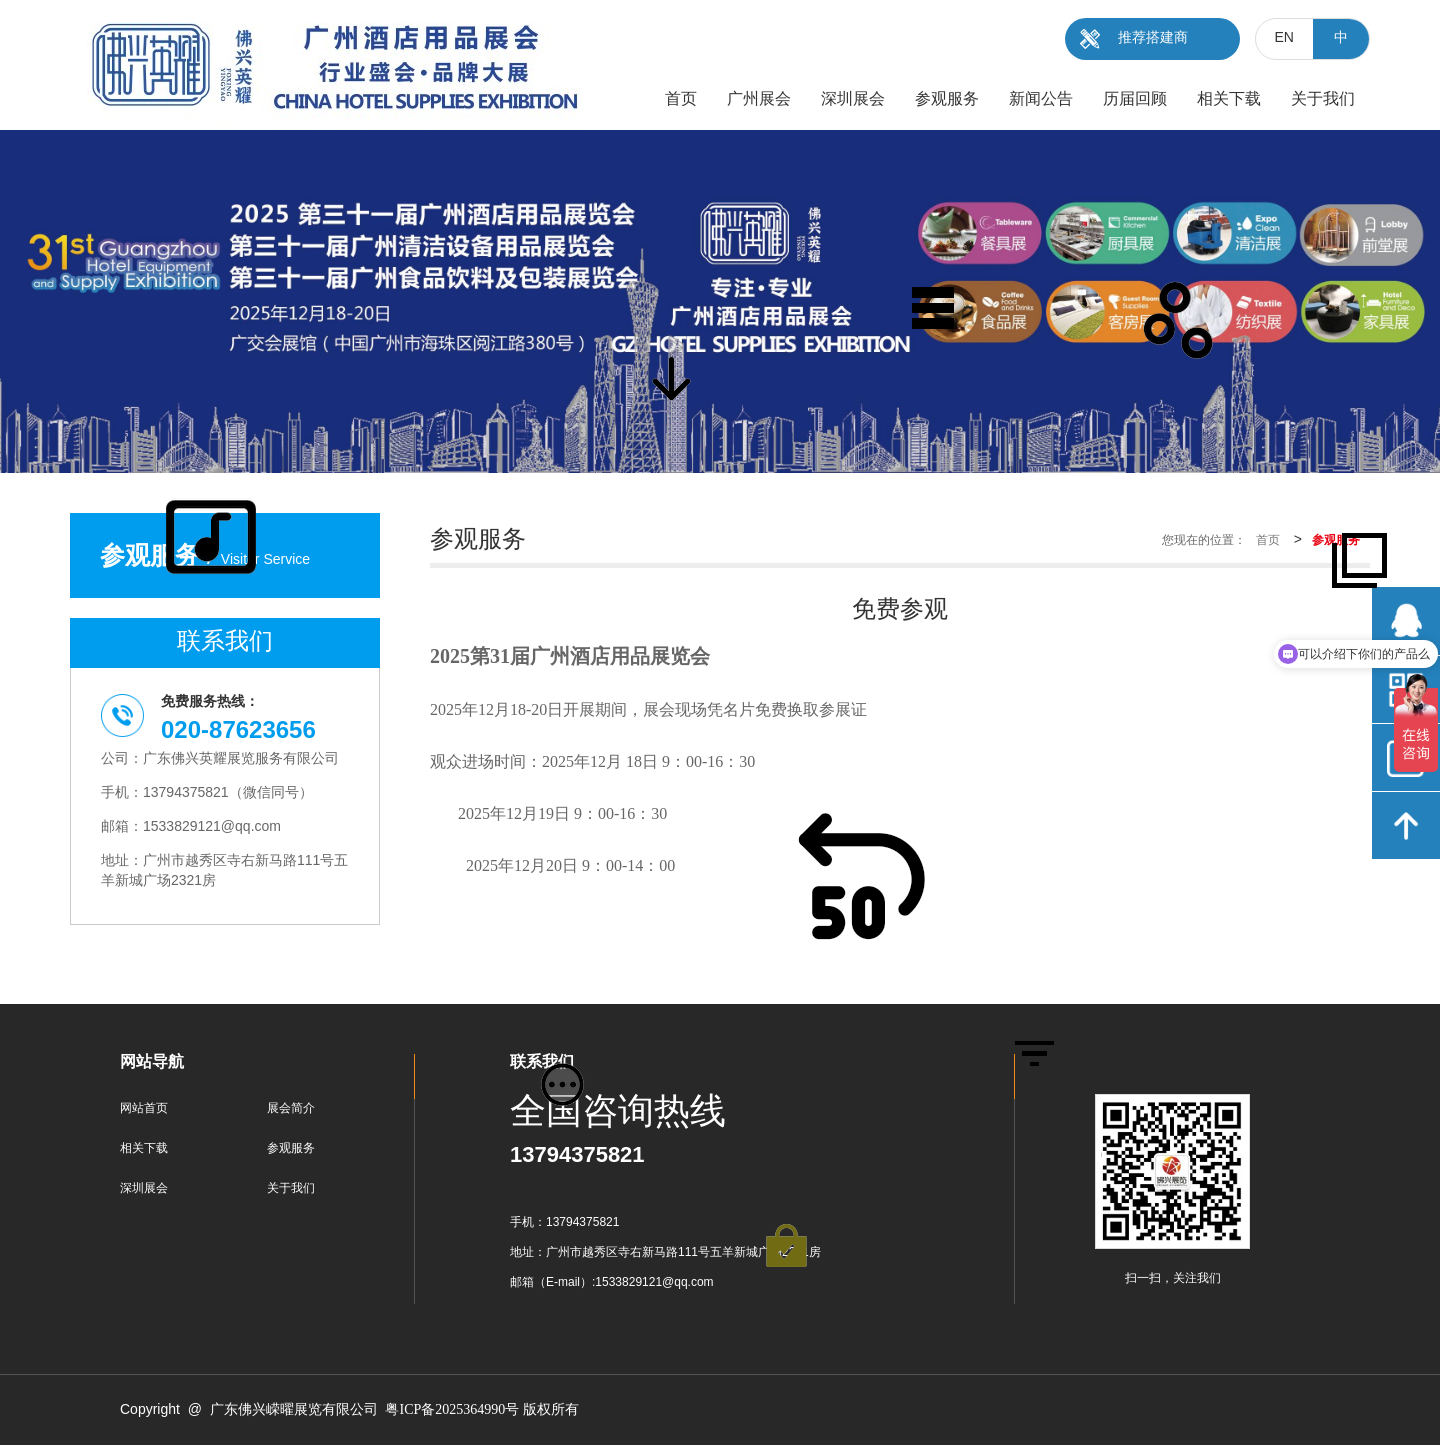  What do you see at coordinates (1034, 1053) in the screenshot?
I see `filter or sort list items` at bounding box center [1034, 1053].